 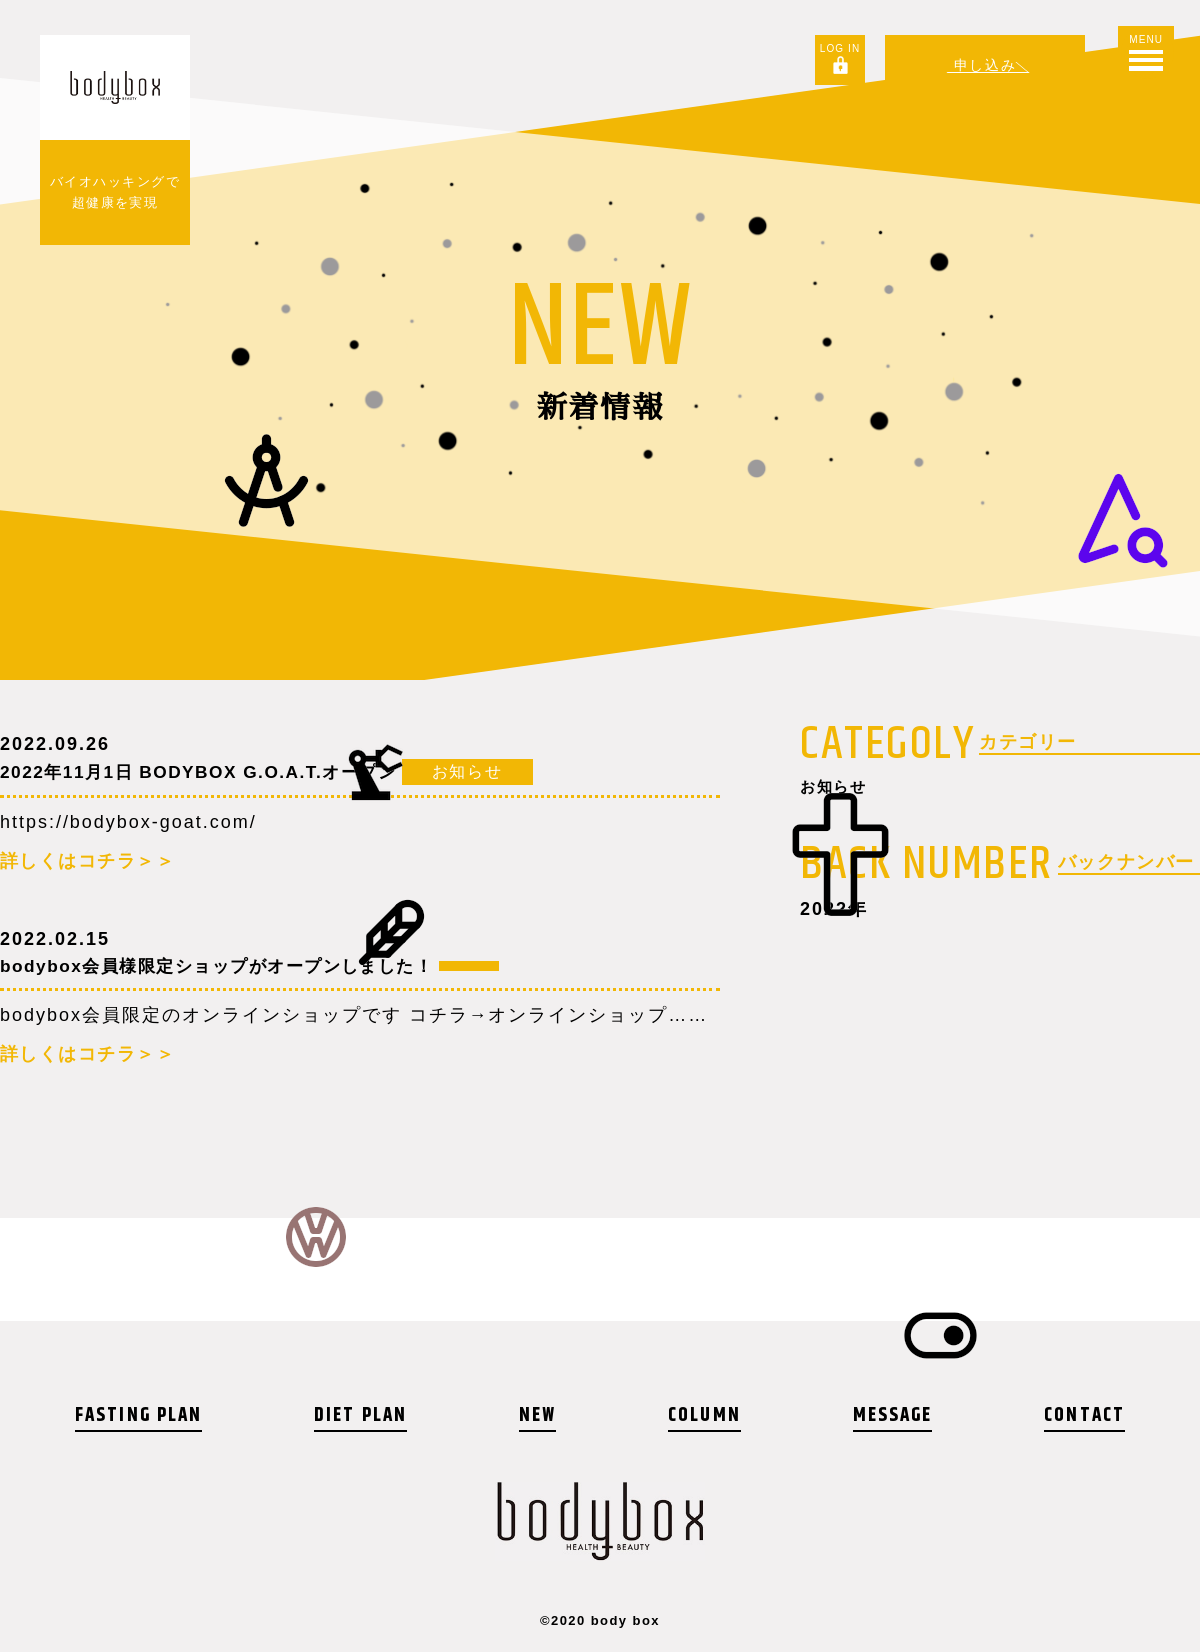 What do you see at coordinates (375, 773) in the screenshot?
I see `access precision manufacturing settings` at bounding box center [375, 773].